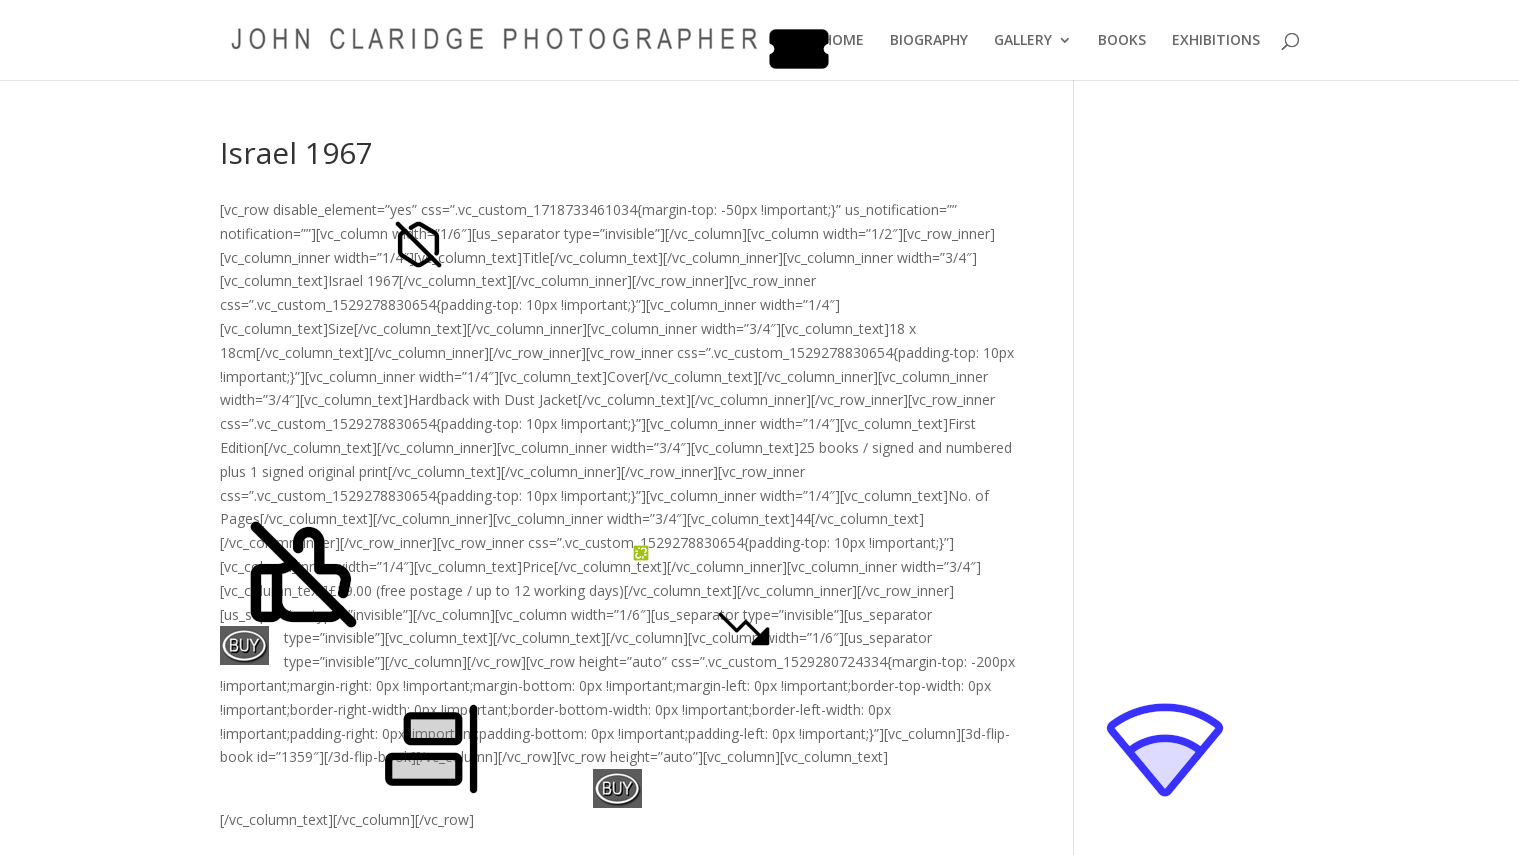 This screenshot has height=855, width=1519. What do you see at coordinates (418, 244) in the screenshot?
I see `disable or deactivate a feature` at bounding box center [418, 244].